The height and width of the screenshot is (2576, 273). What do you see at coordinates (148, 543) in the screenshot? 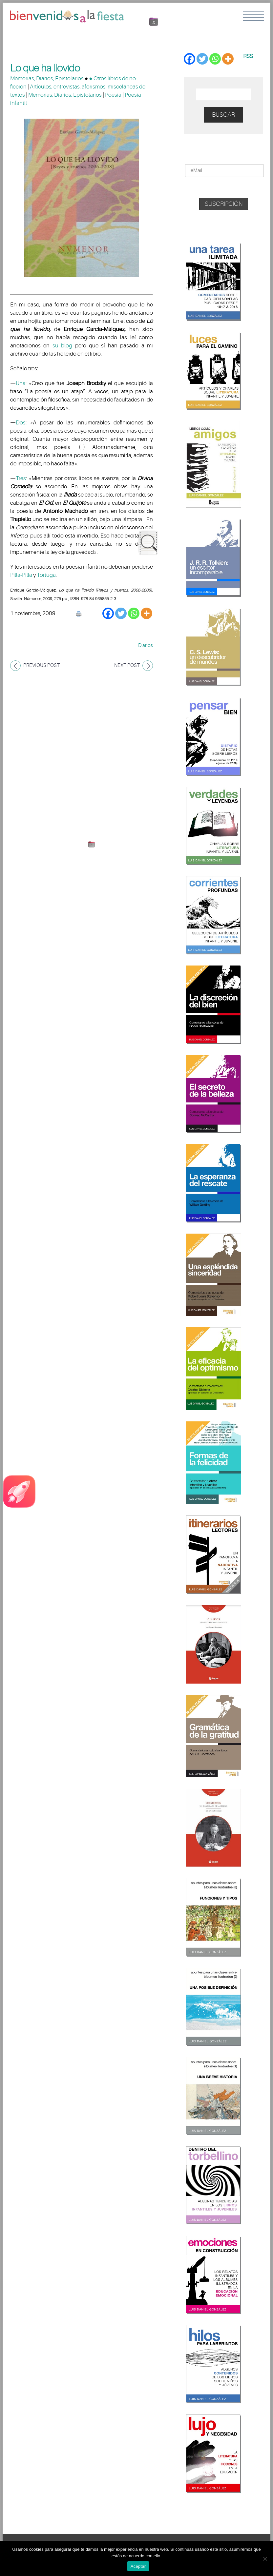
I see `open system logs viewer` at bounding box center [148, 543].